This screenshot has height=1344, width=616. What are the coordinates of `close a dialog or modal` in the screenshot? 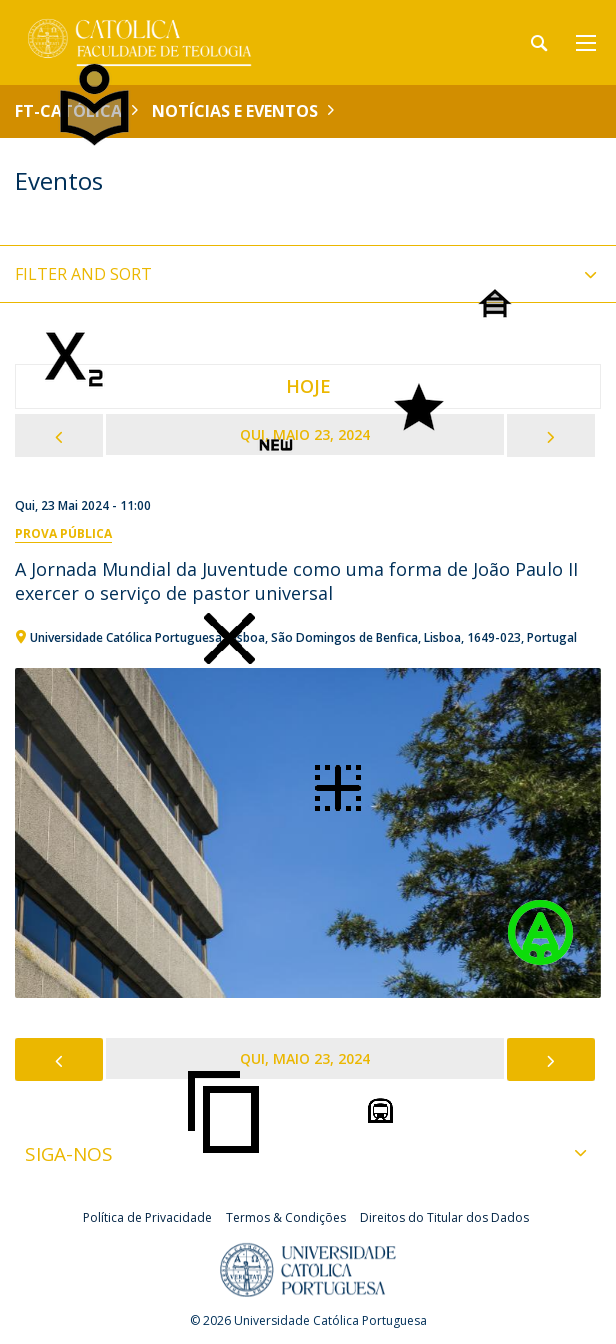 It's located at (229, 638).